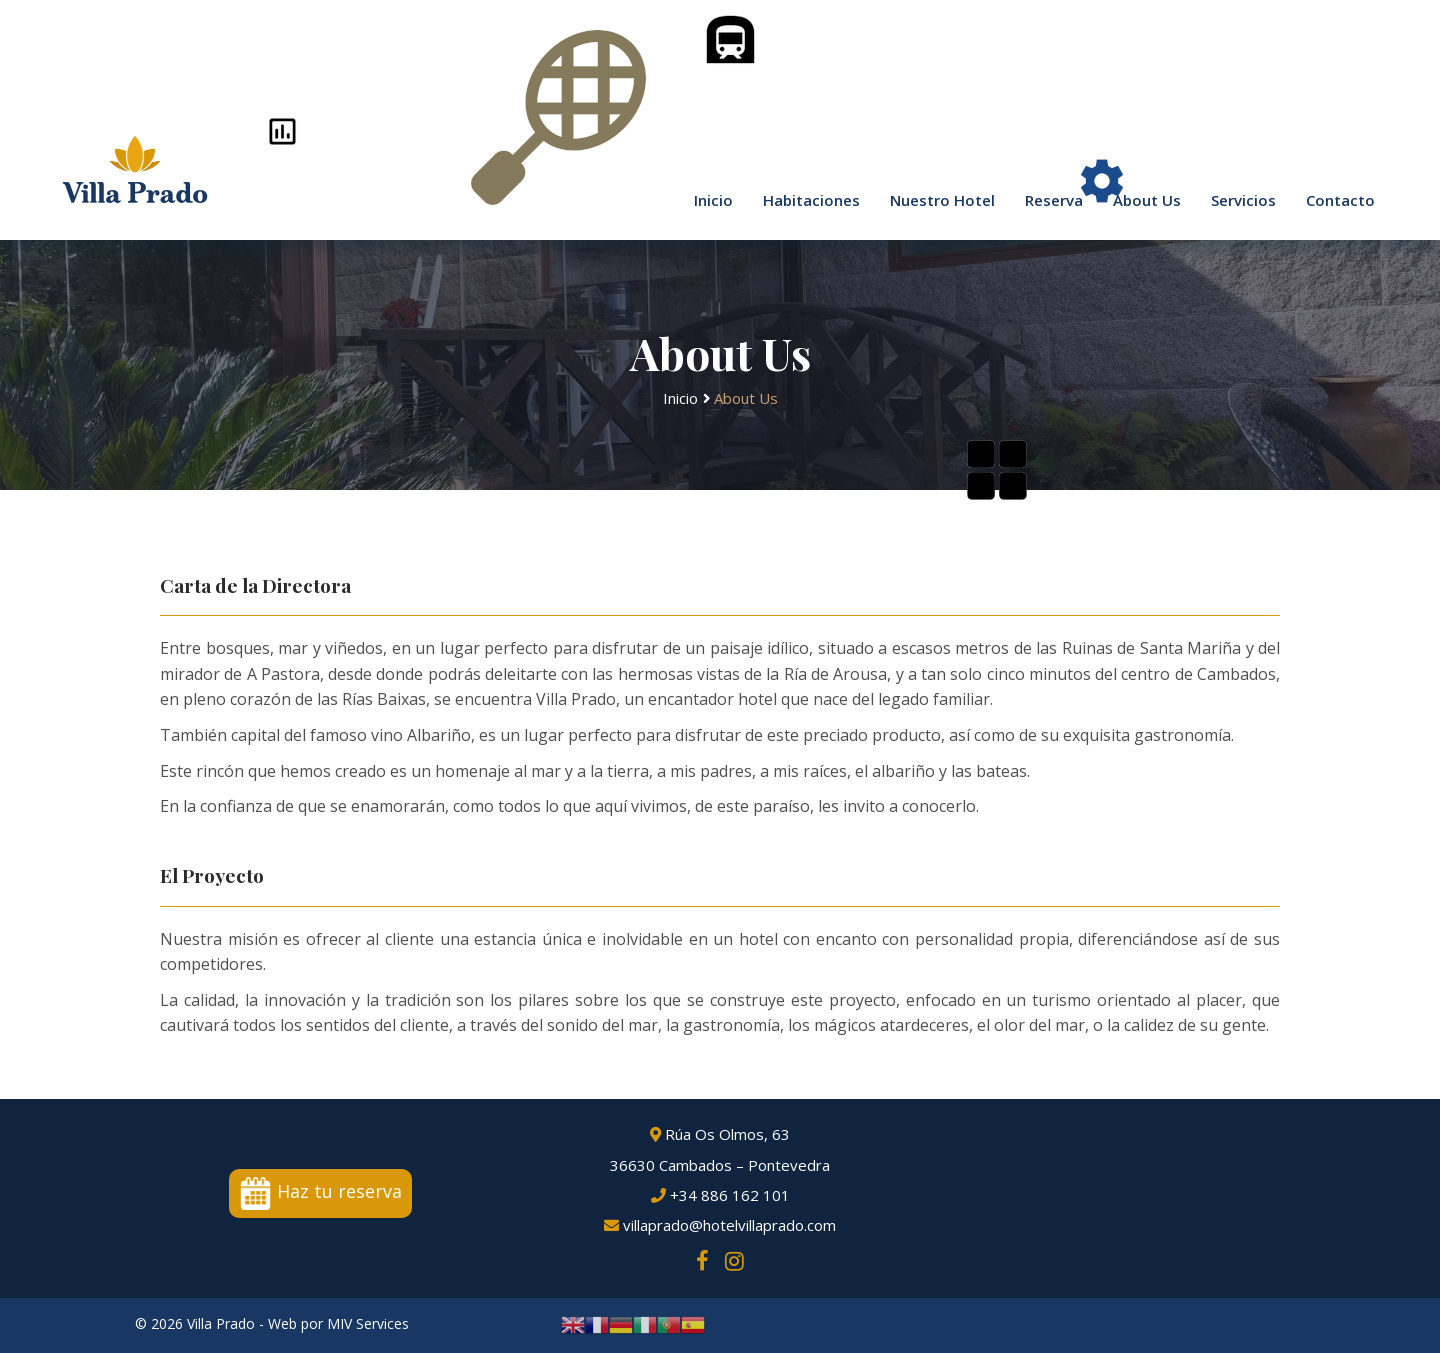 This screenshot has height=1353, width=1440. I want to click on insert a chart or graph into a document, so click(282, 131).